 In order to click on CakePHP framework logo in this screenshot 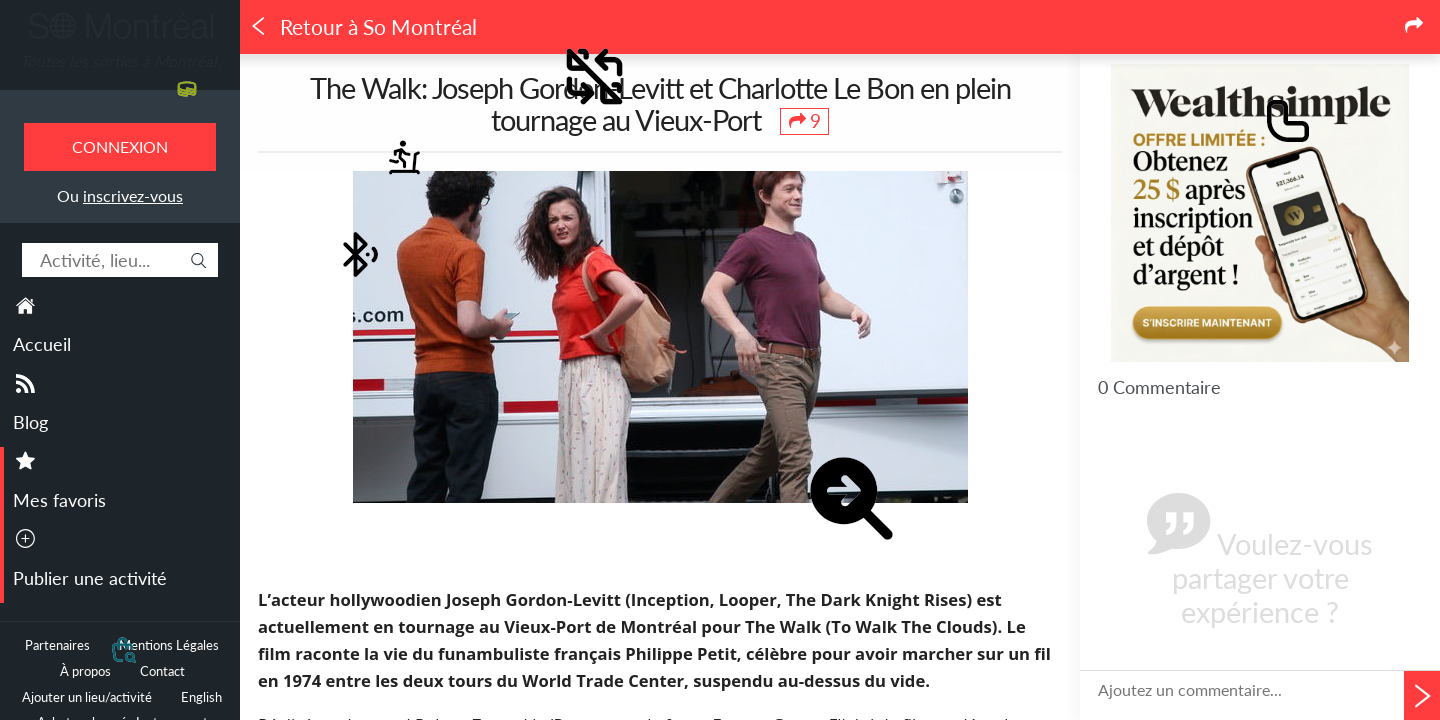, I will do `click(187, 89)`.